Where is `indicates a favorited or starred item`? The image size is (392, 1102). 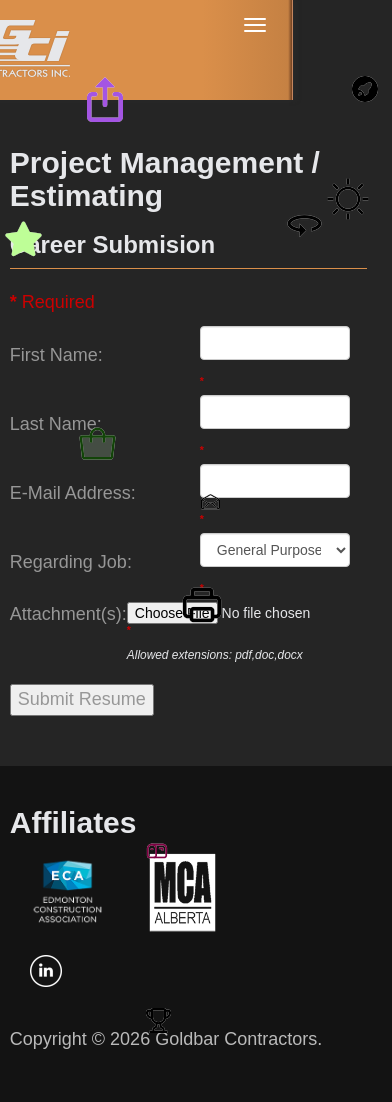 indicates a favorited or starred item is located at coordinates (23, 240).